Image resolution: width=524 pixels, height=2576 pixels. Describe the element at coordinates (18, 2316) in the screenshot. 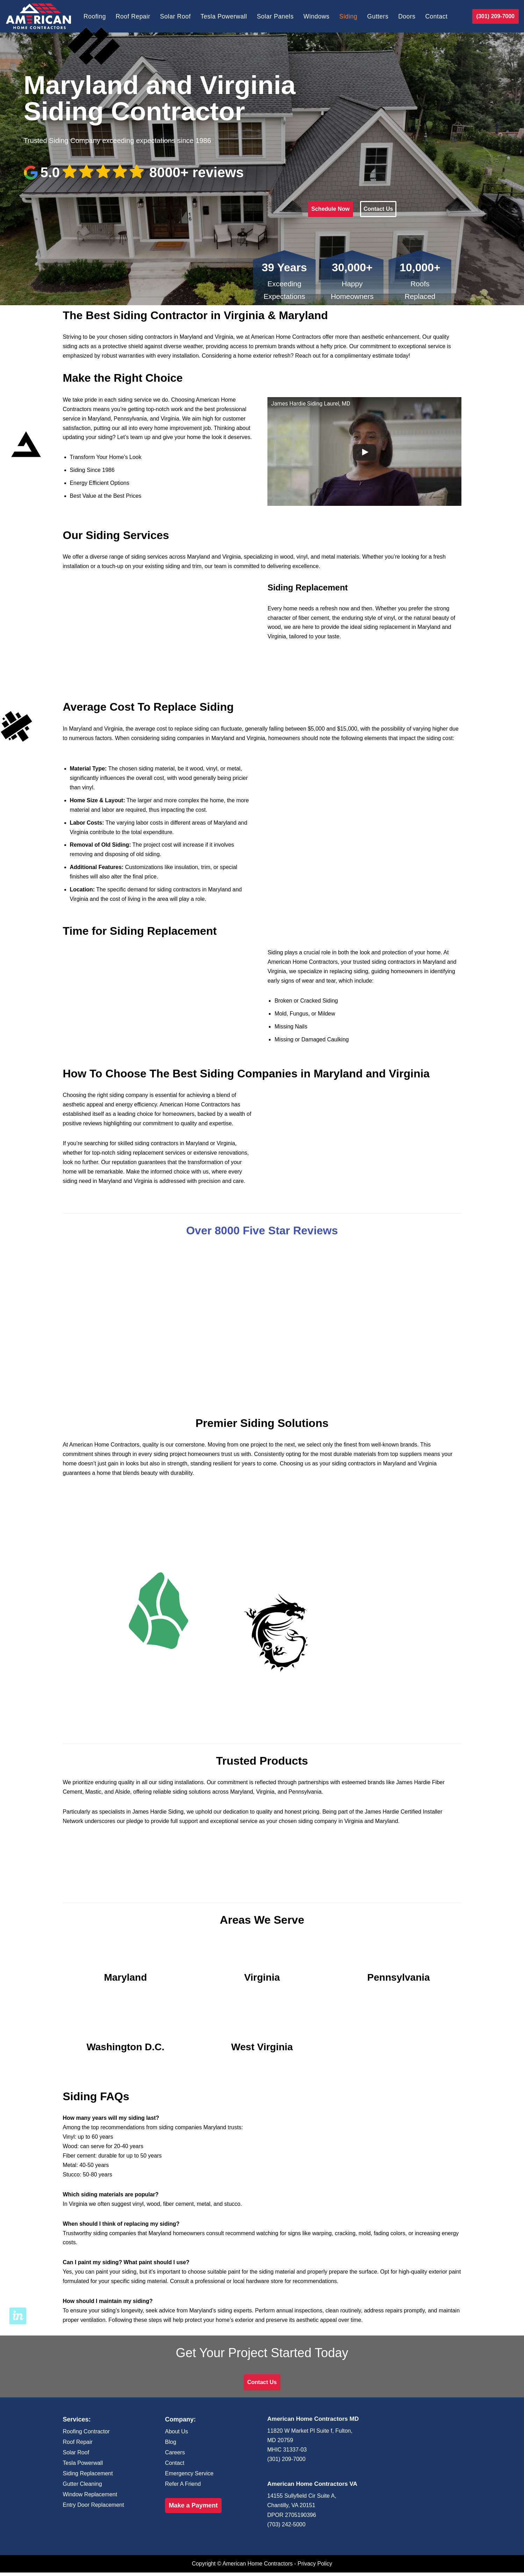

I see `open InVision app` at that location.